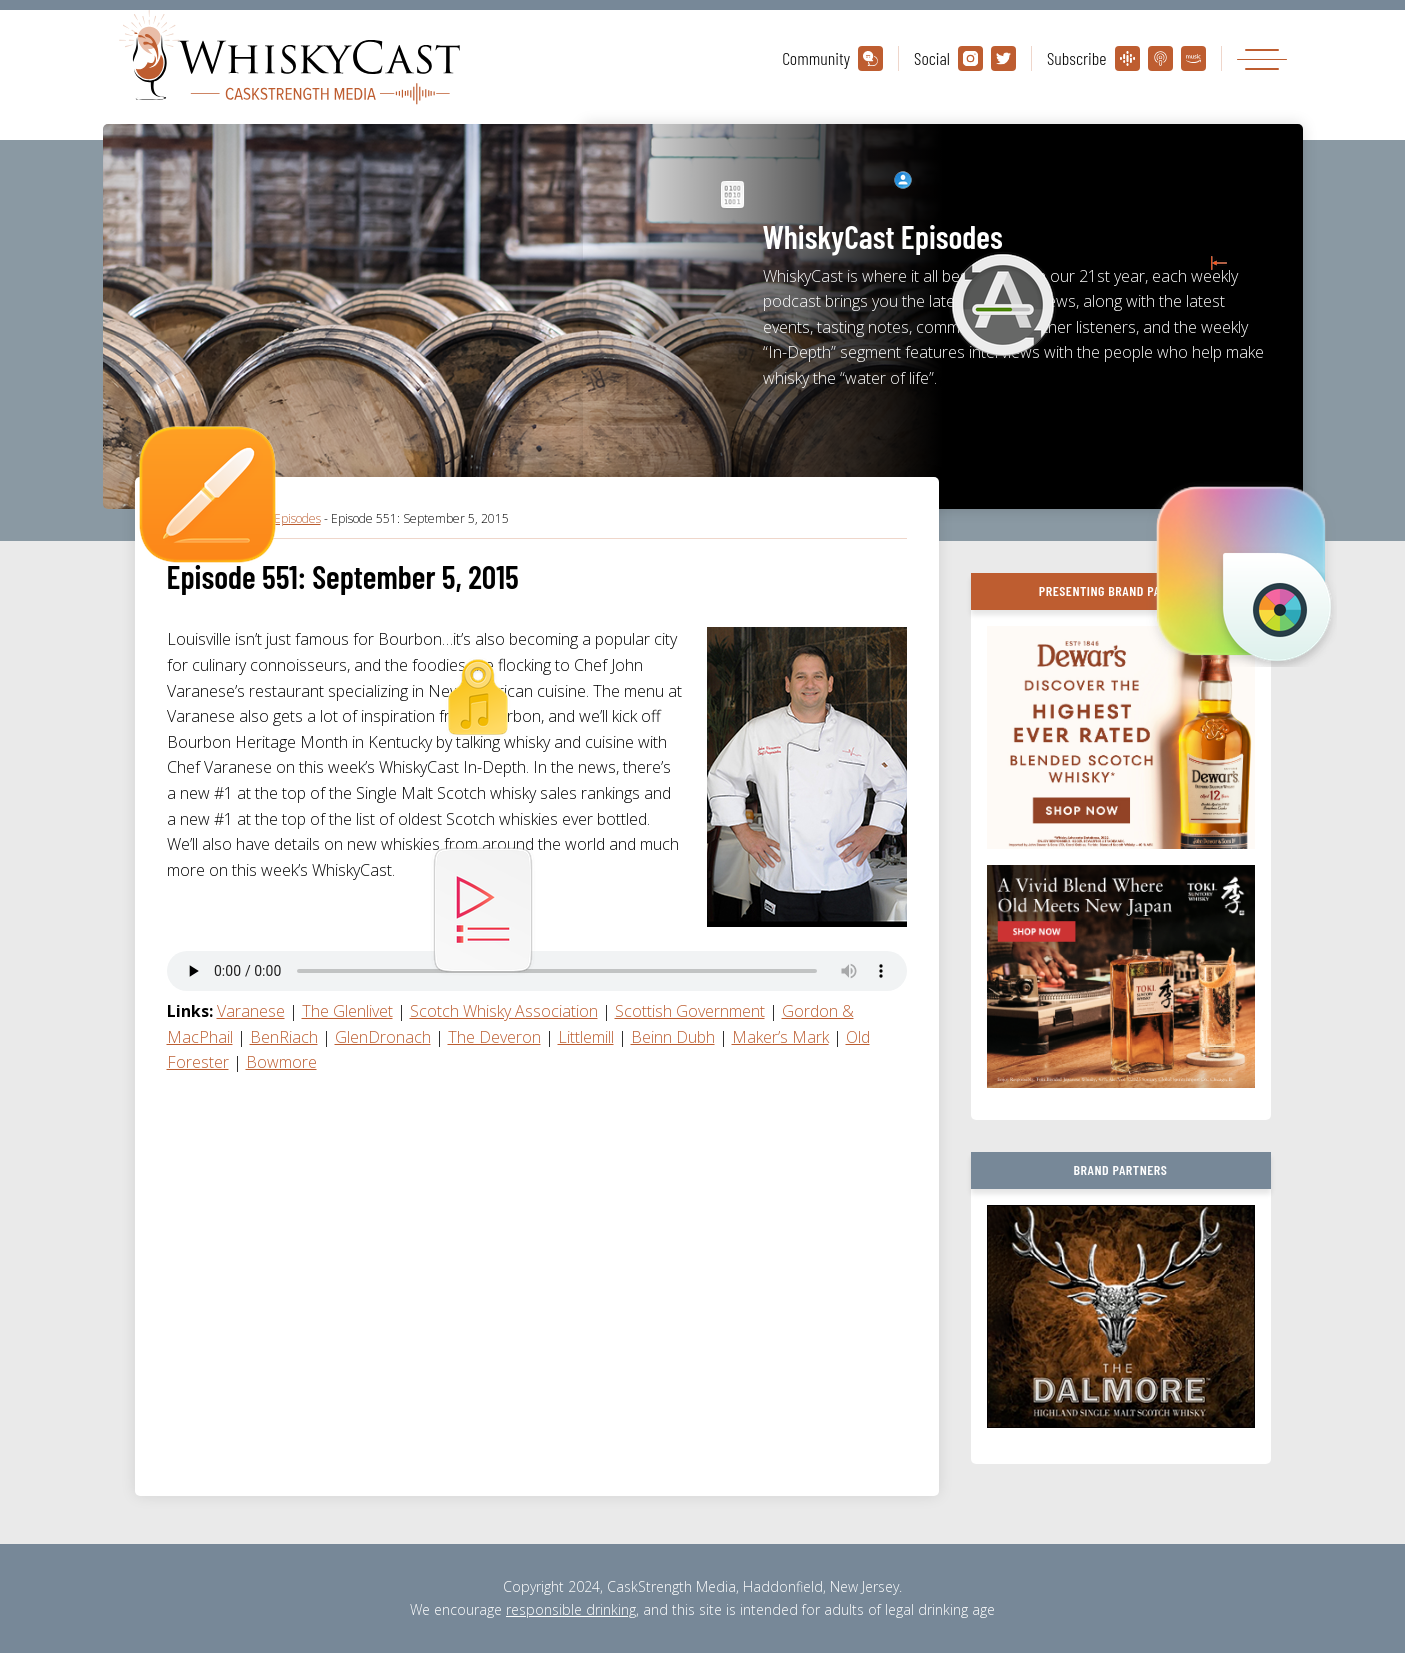 The width and height of the screenshot is (1405, 1653). What do you see at coordinates (1241, 571) in the screenshot?
I see `open colorgrab color picker app` at bounding box center [1241, 571].